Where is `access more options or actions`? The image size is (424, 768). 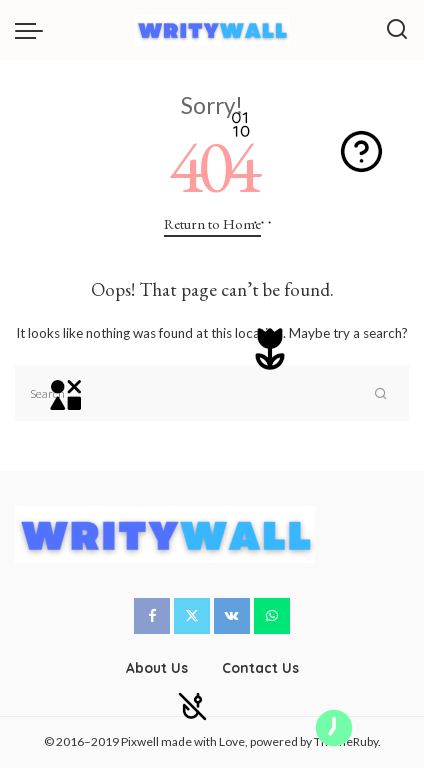
access more options or actions is located at coordinates (262, 222).